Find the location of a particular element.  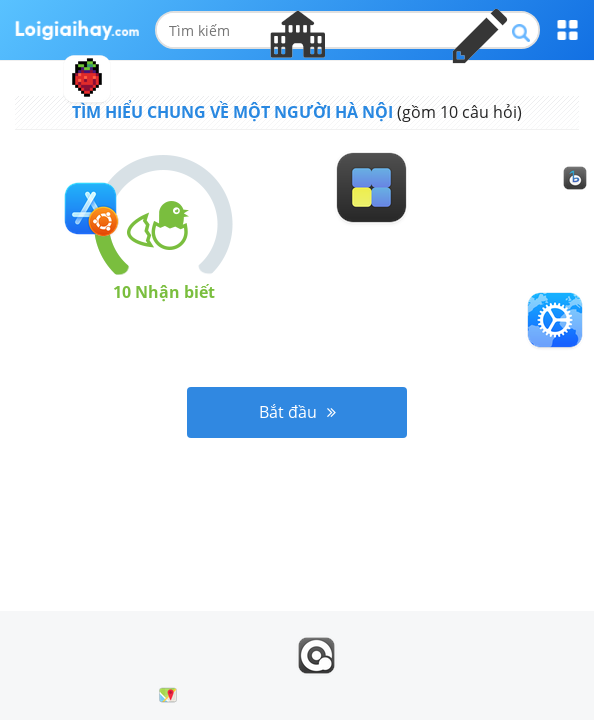

access educational apps and resources is located at coordinates (296, 36).